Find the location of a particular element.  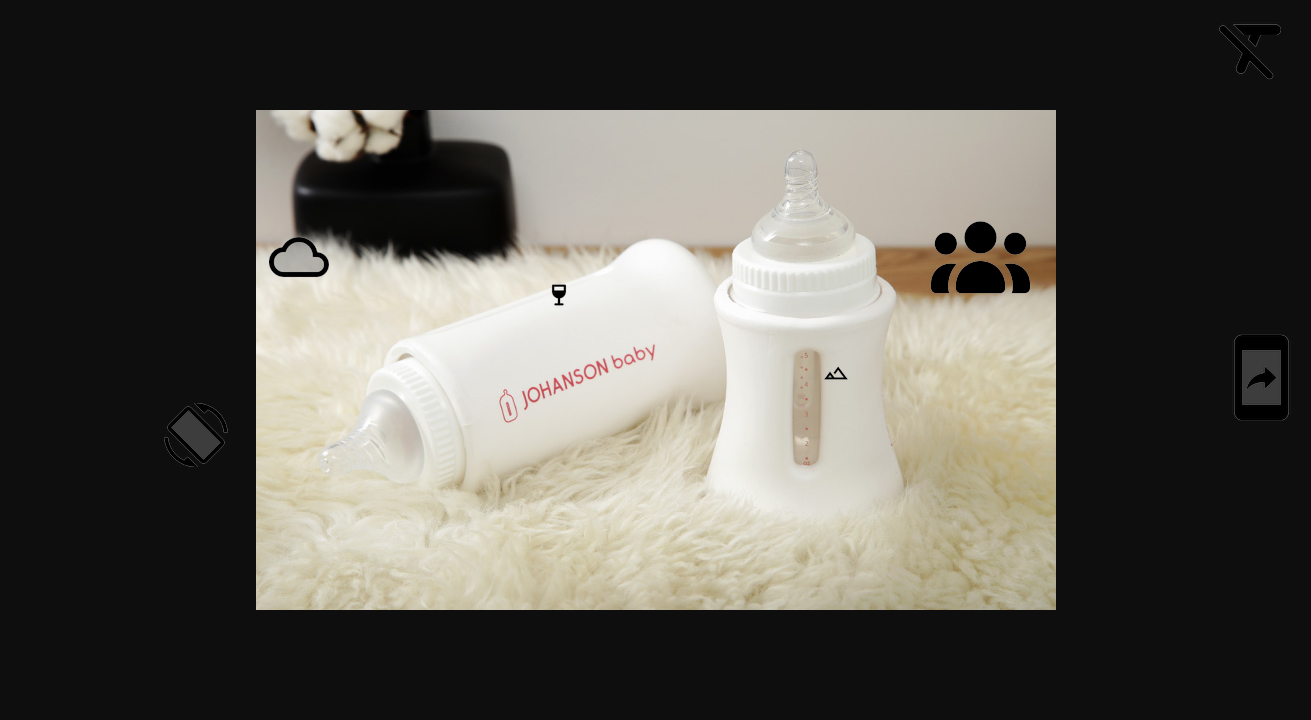

share your mobile screen with others is located at coordinates (1261, 377).